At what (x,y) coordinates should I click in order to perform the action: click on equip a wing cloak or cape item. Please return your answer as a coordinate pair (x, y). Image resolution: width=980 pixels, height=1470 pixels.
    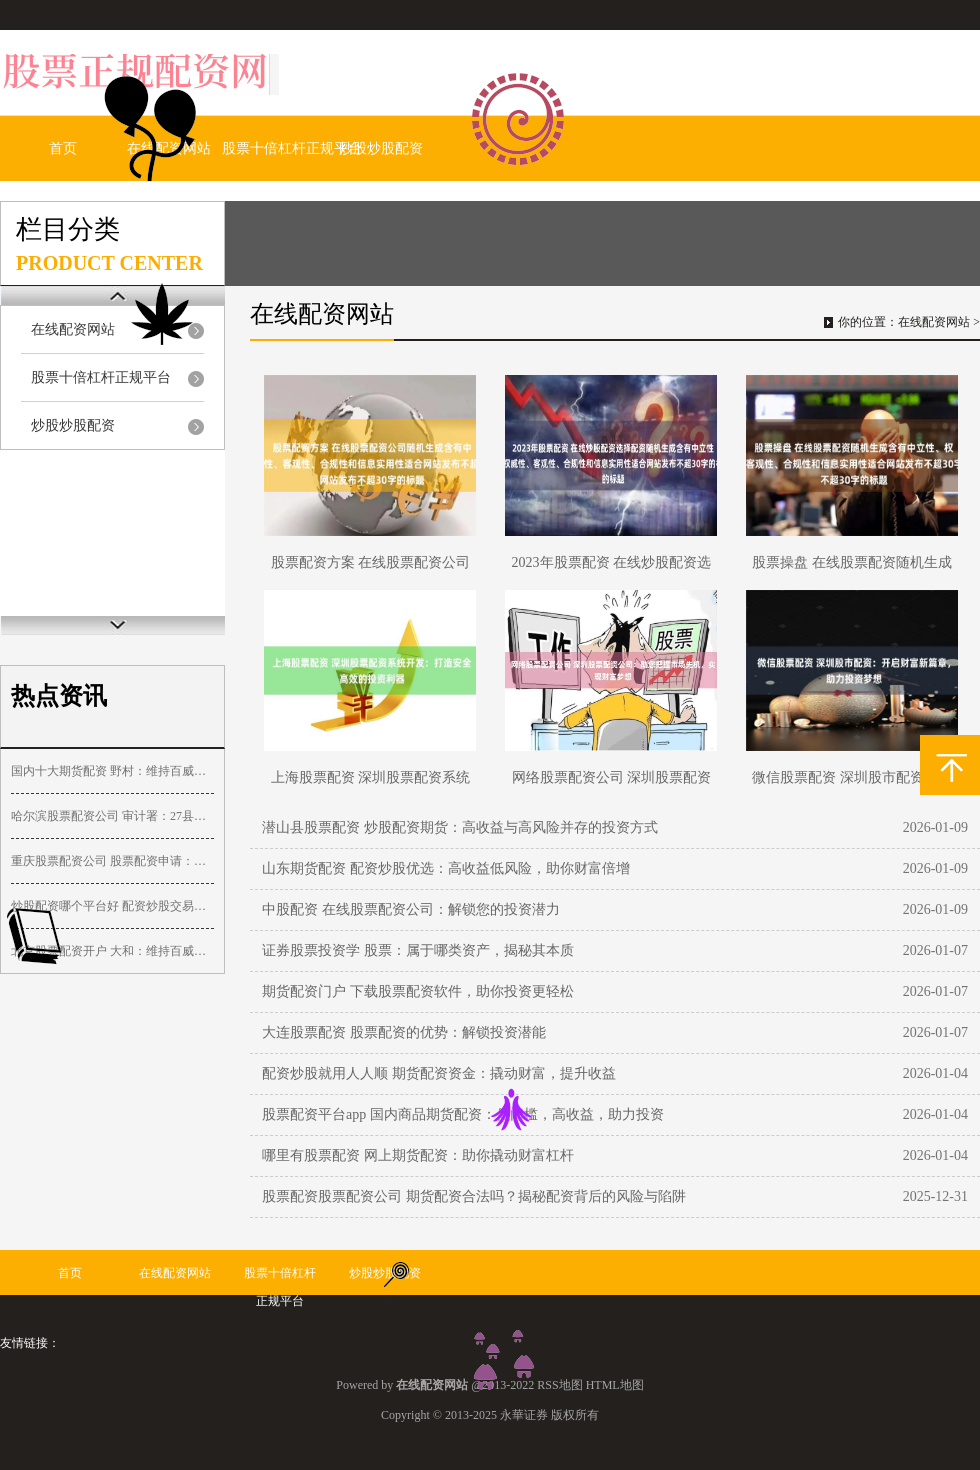
    Looking at the image, I should click on (511, 1109).